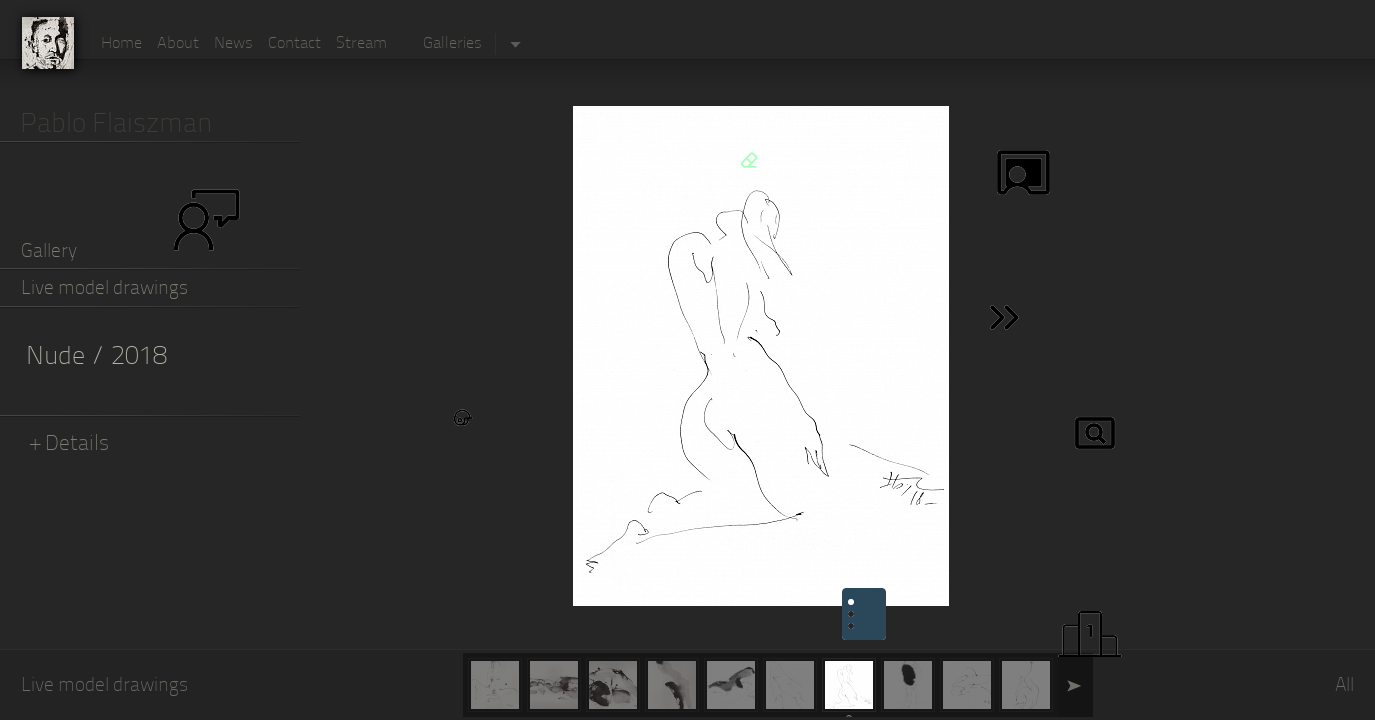 This screenshot has width=1375, height=720. Describe the element at coordinates (1090, 634) in the screenshot. I see `view leaderboard rankings` at that location.